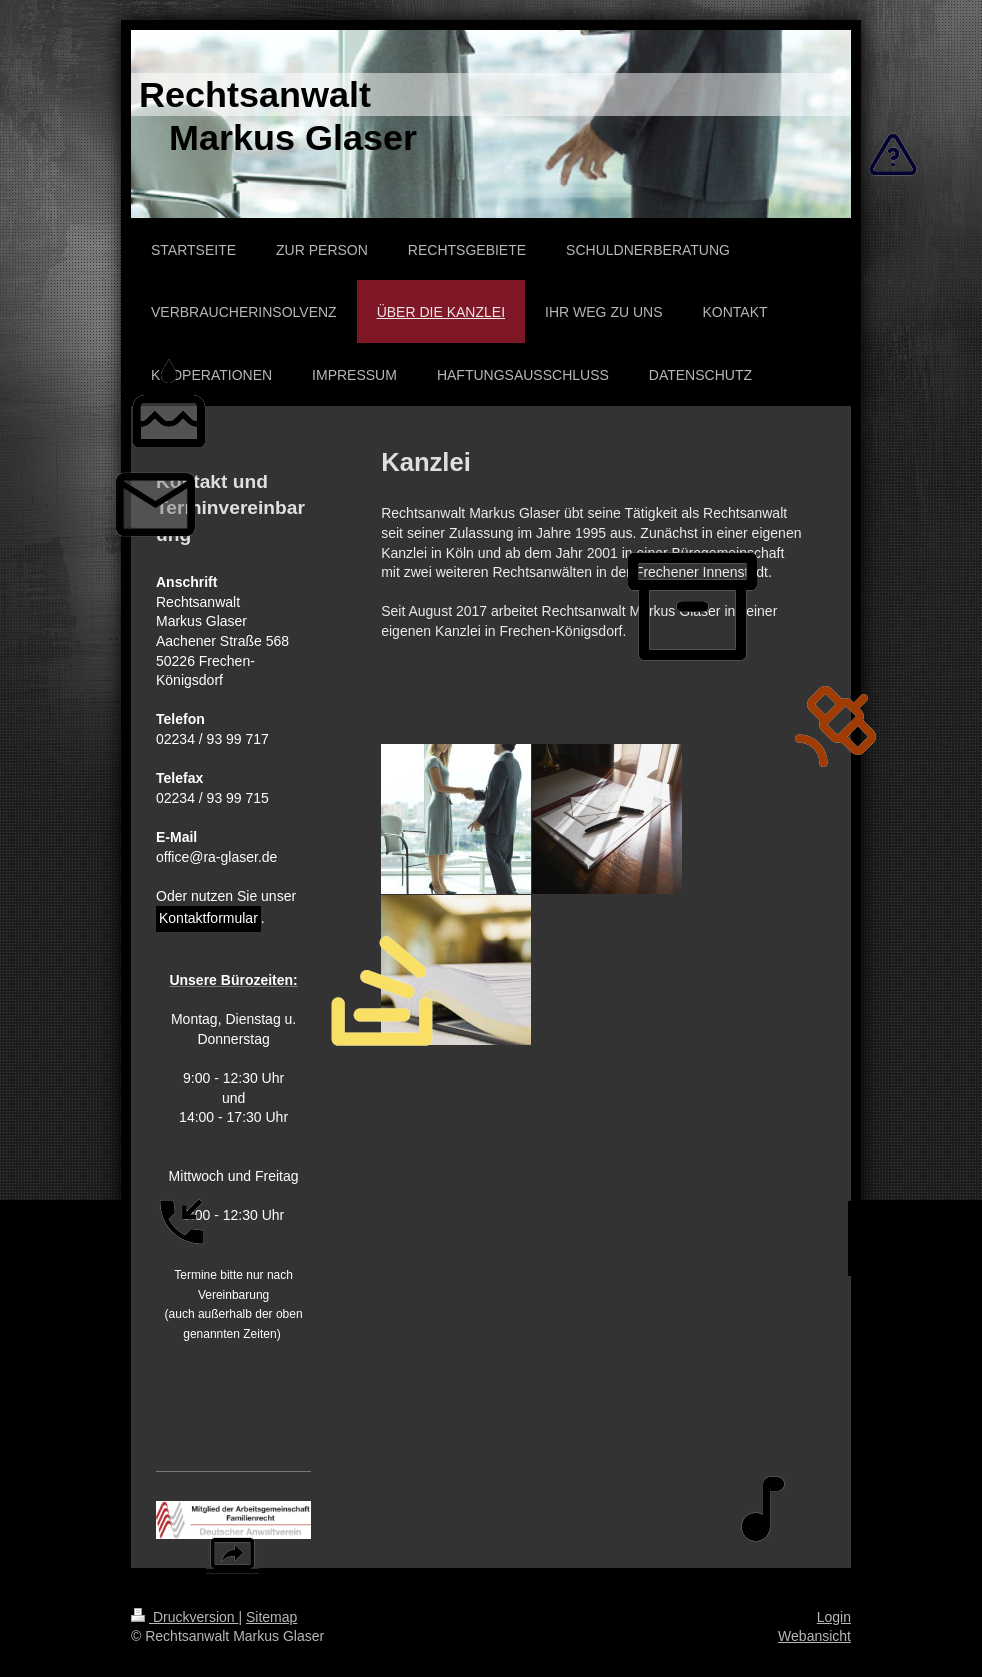 The image size is (982, 1677). Describe the element at coordinates (835, 726) in the screenshot. I see `access satellite connection settings` at that location.